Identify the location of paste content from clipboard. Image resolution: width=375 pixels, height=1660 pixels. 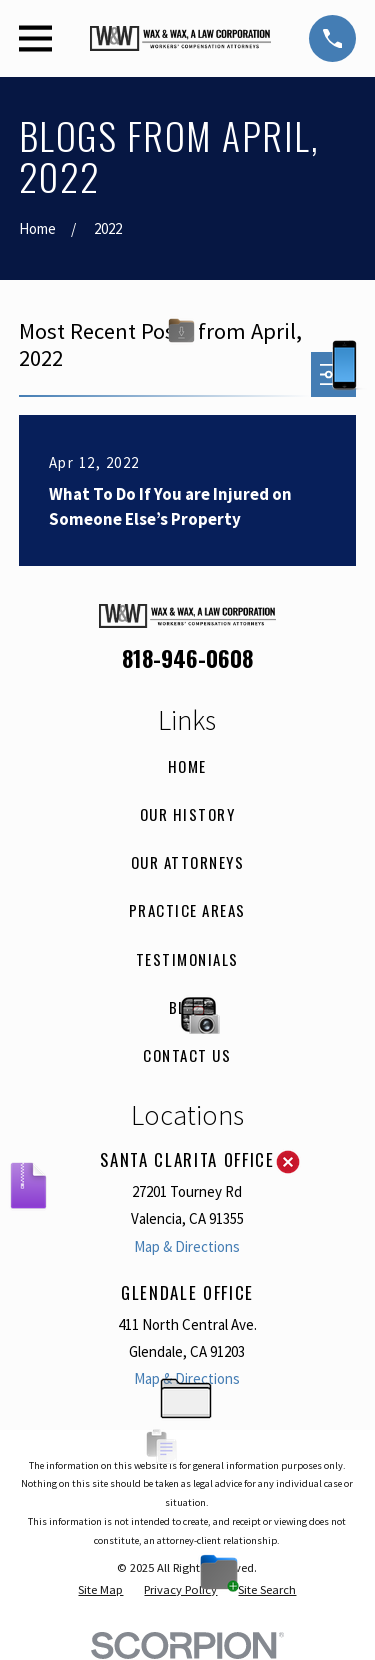
(161, 1446).